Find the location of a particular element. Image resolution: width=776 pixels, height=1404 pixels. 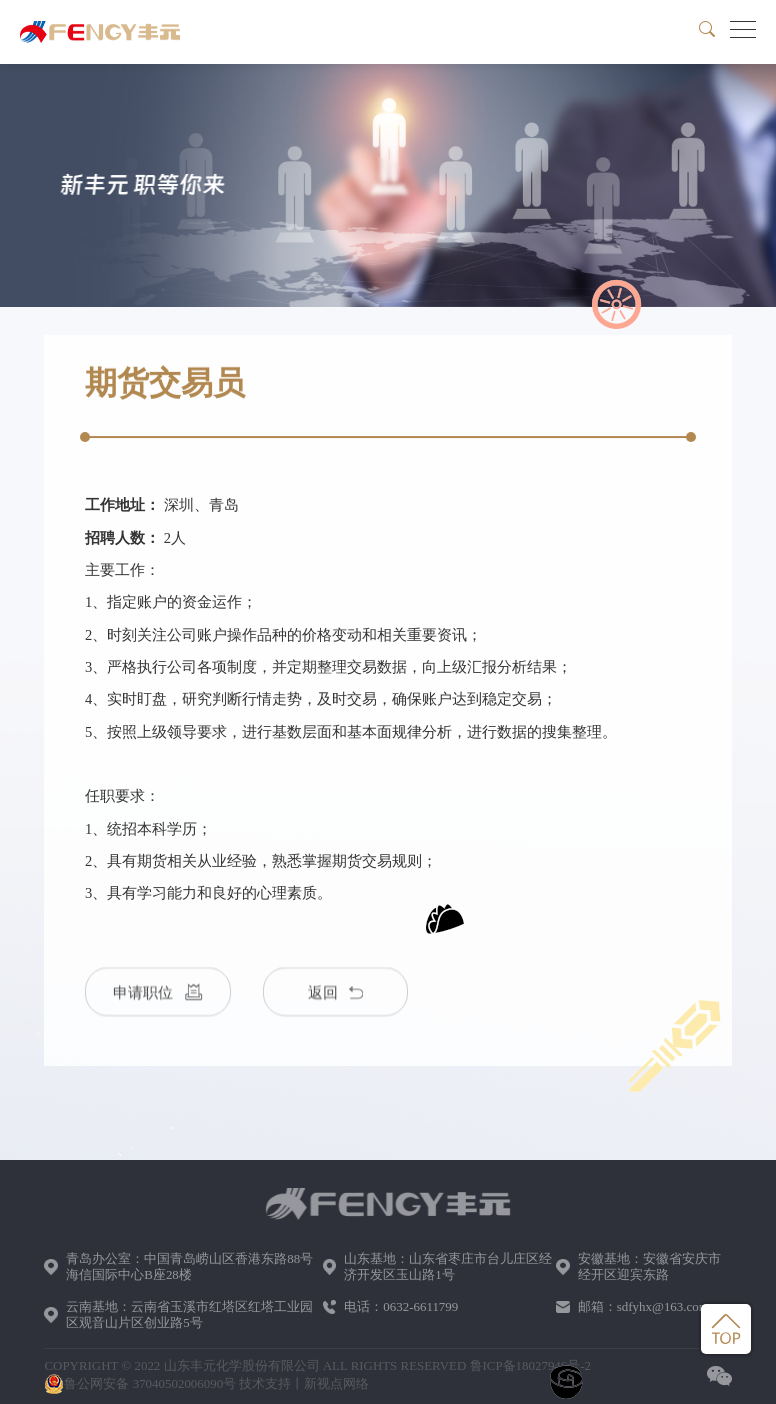

browse mexican food options is located at coordinates (445, 919).